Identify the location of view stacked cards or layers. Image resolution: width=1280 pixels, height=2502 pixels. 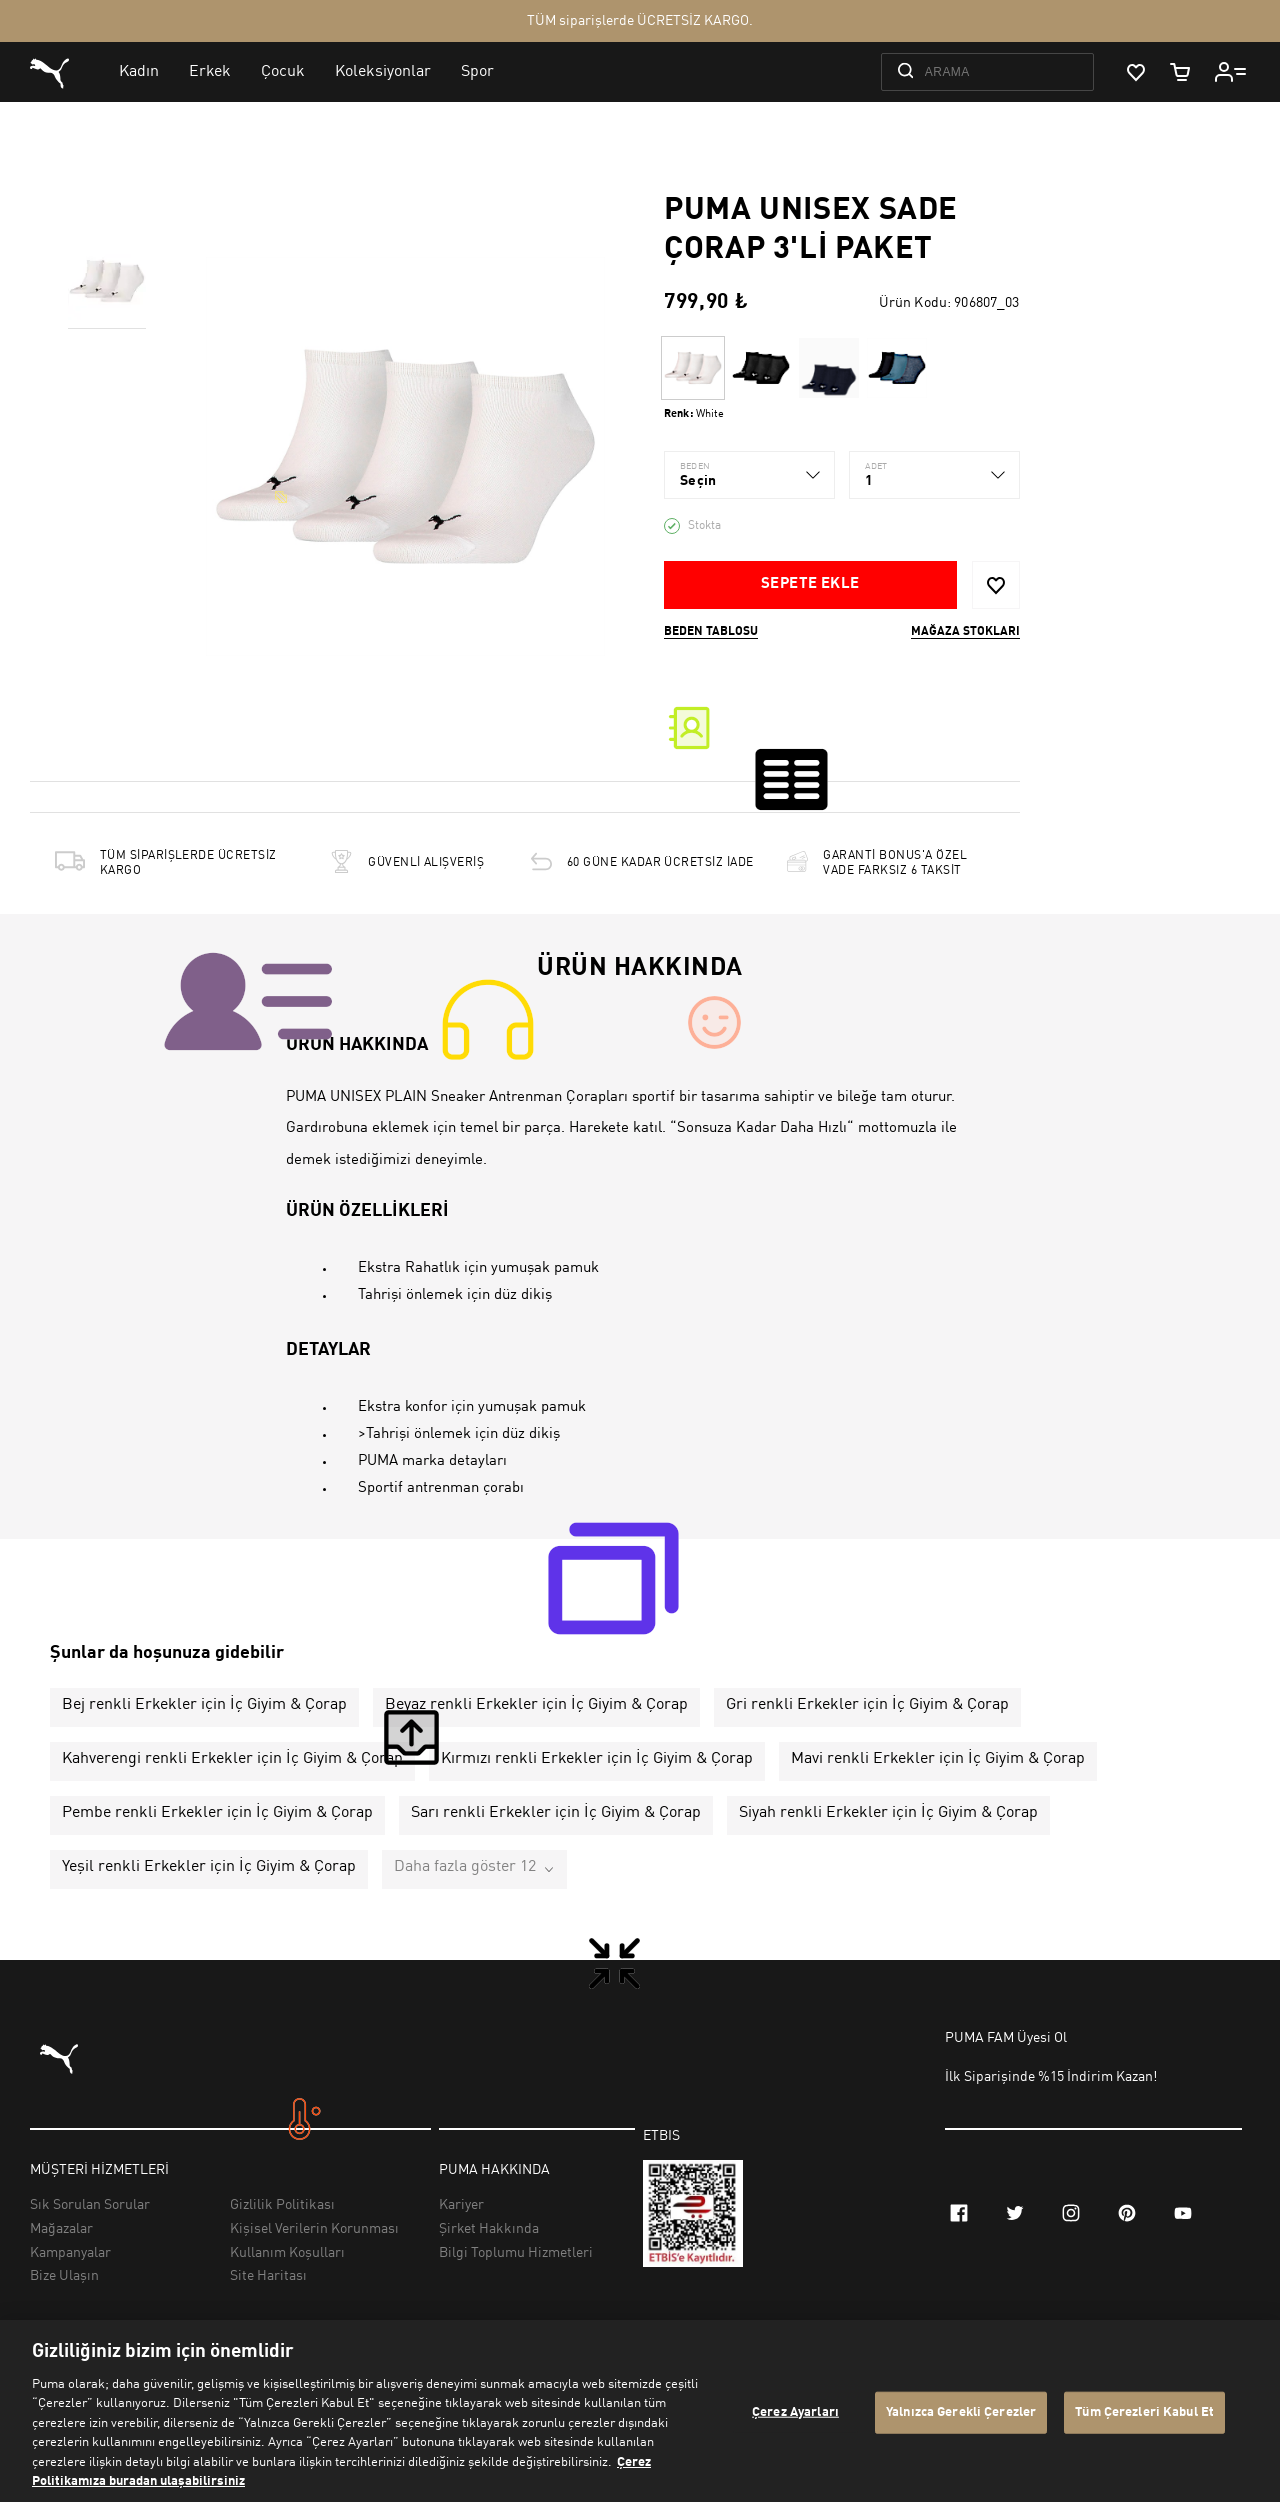
(613, 1578).